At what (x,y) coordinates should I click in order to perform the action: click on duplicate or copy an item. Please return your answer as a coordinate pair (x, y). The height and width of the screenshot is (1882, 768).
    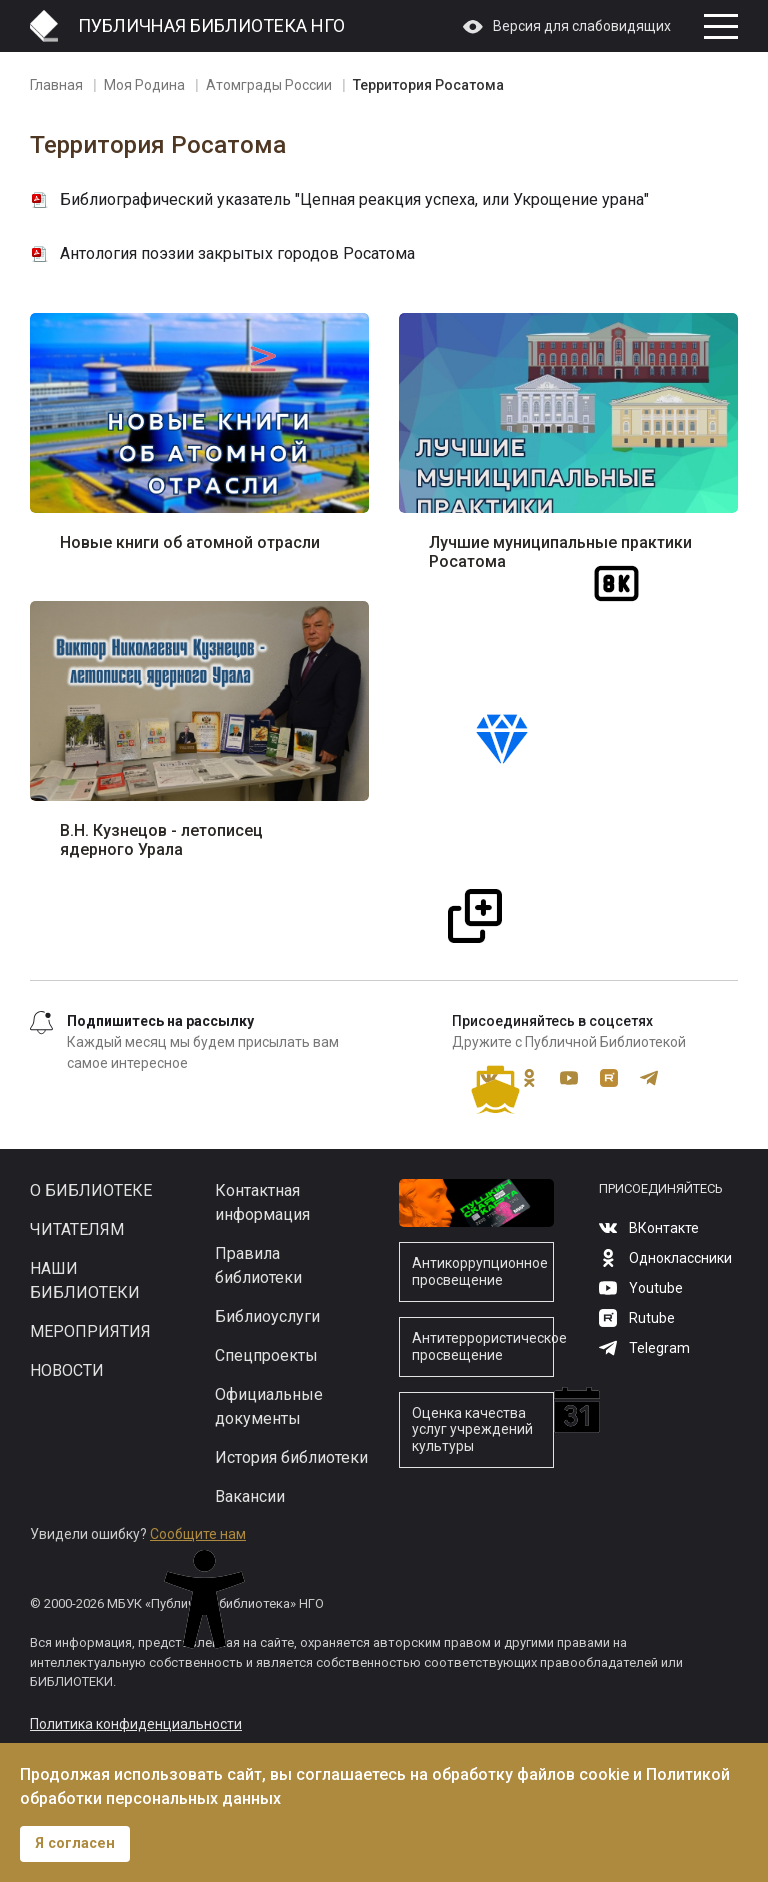
    Looking at the image, I should click on (475, 916).